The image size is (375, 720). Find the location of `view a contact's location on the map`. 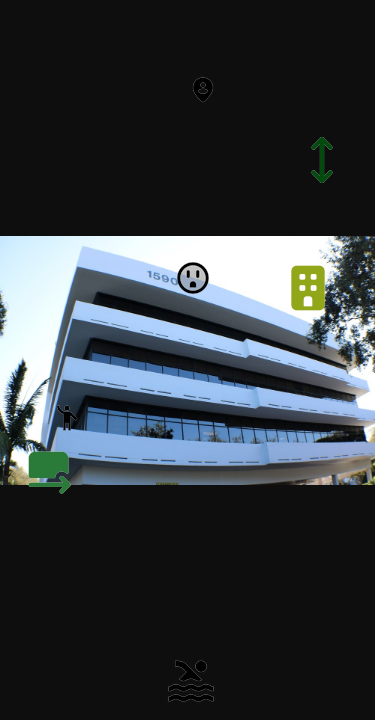

view a contact's location on the map is located at coordinates (203, 90).